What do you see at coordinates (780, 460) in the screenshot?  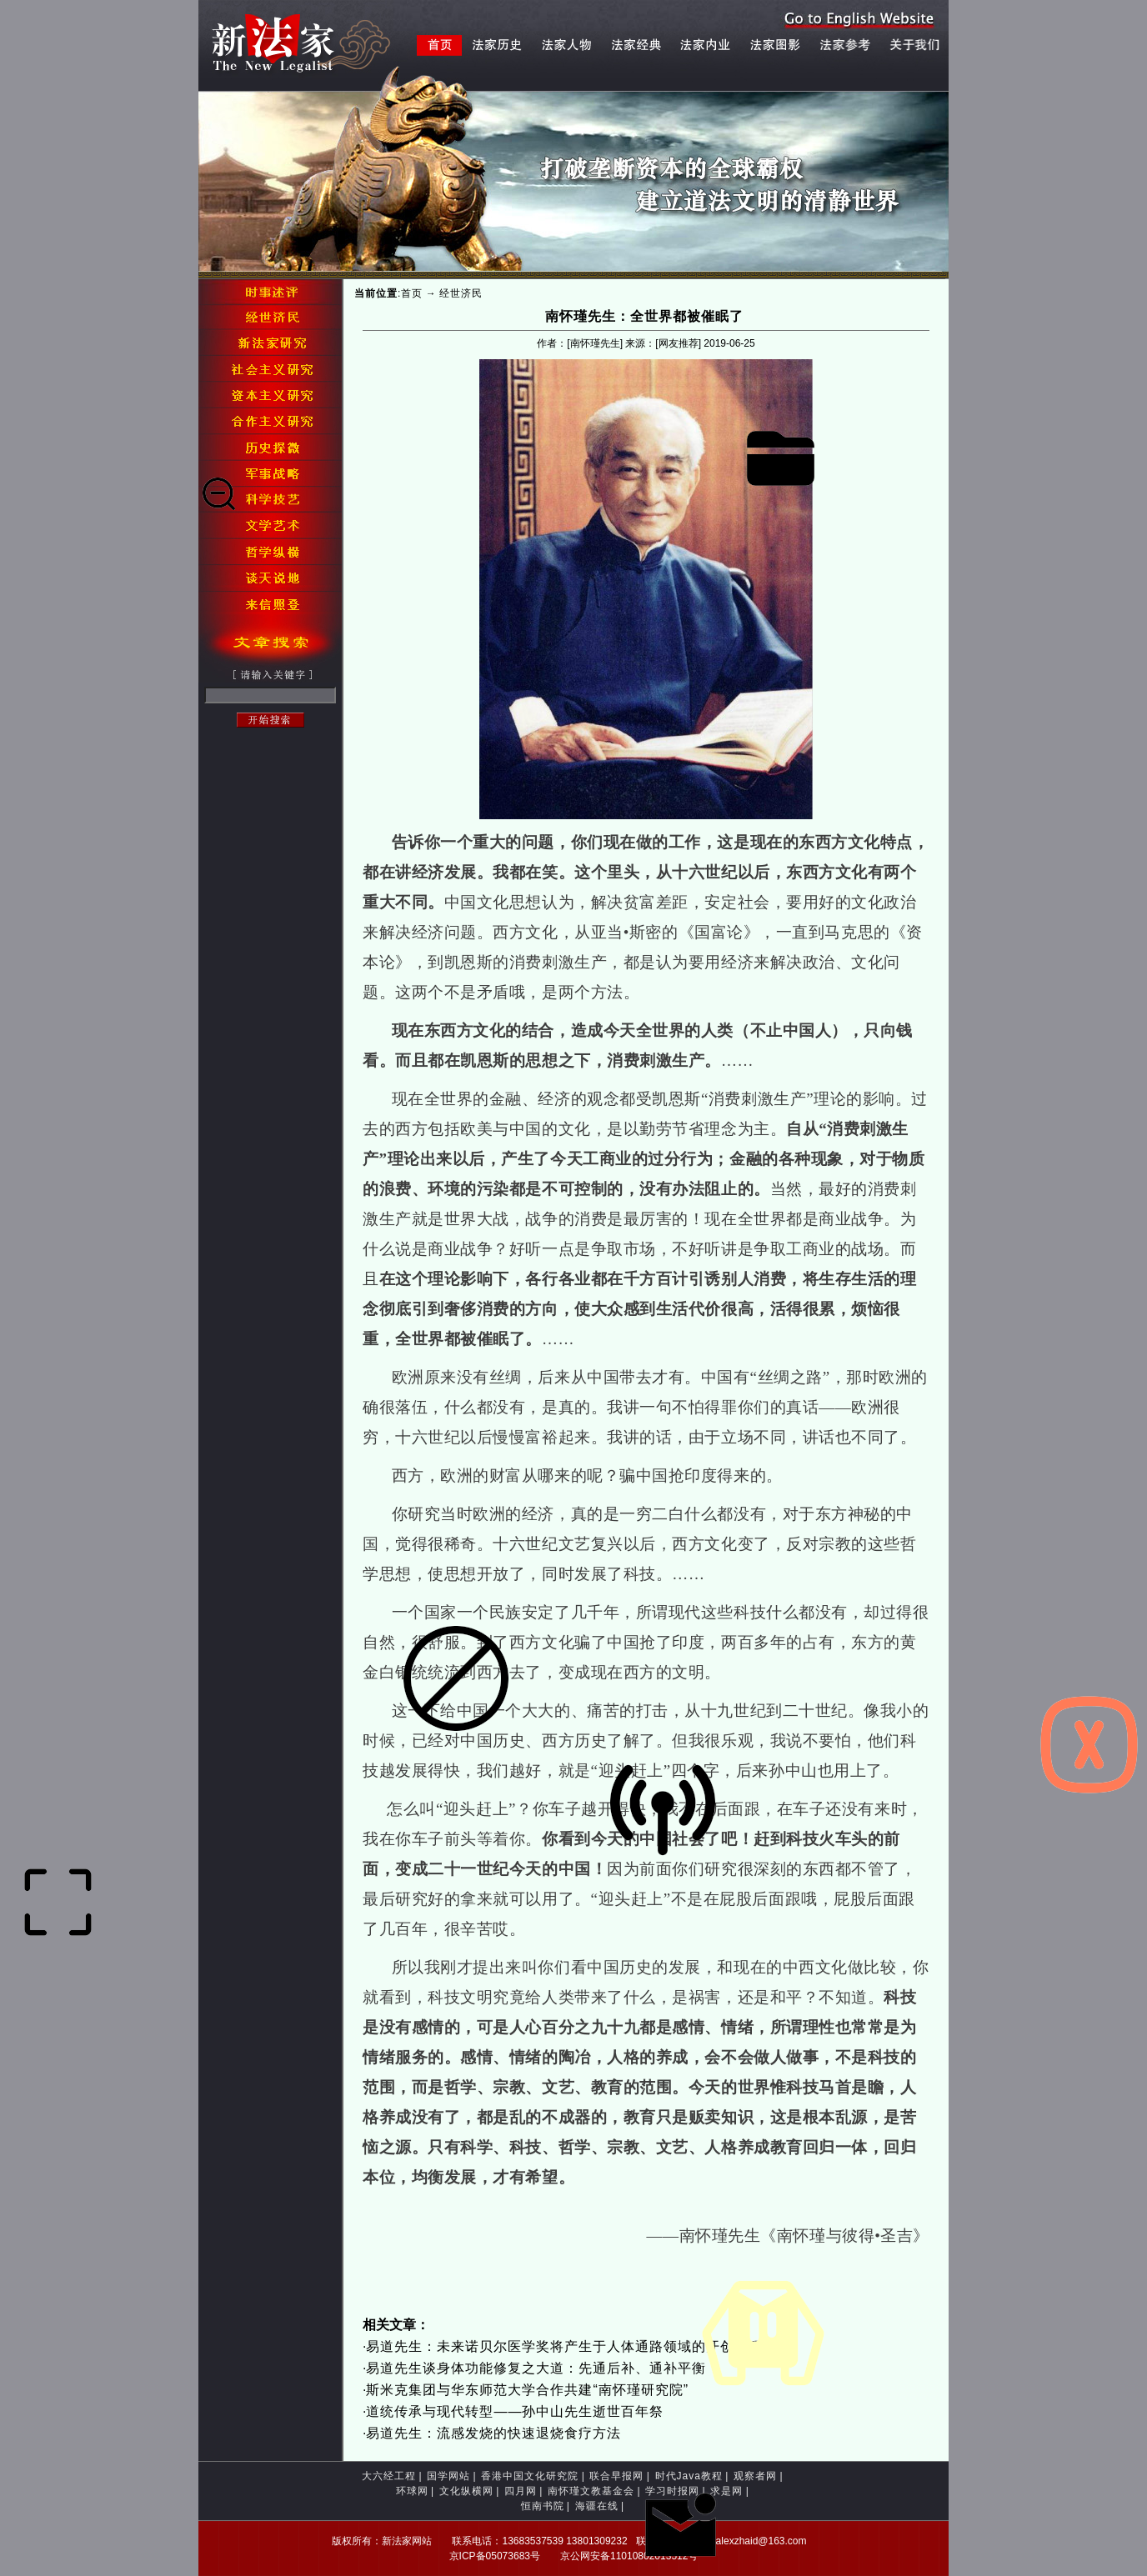 I see `access a closed or collapsed folder` at bounding box center [780, 460].